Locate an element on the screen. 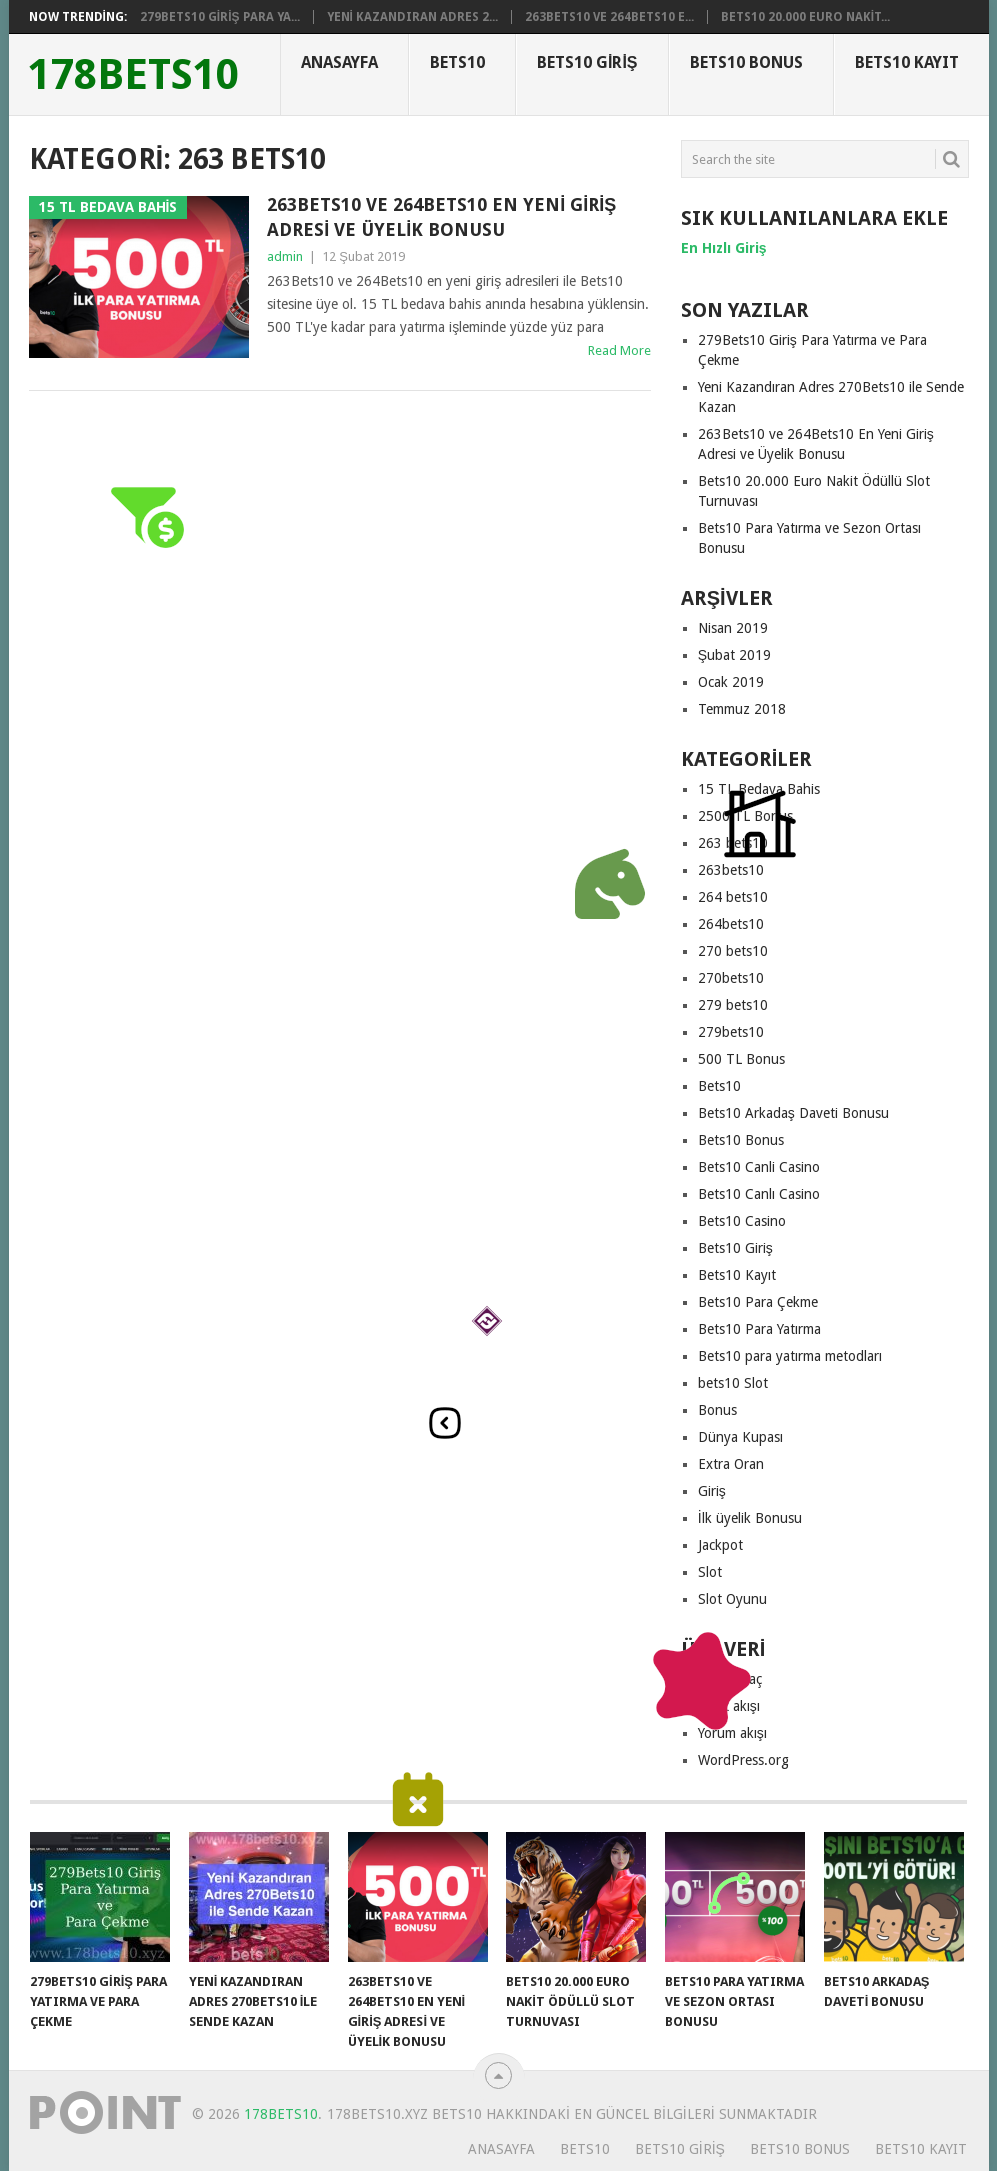  navigate to home screen is located at coordinates (760, 824).